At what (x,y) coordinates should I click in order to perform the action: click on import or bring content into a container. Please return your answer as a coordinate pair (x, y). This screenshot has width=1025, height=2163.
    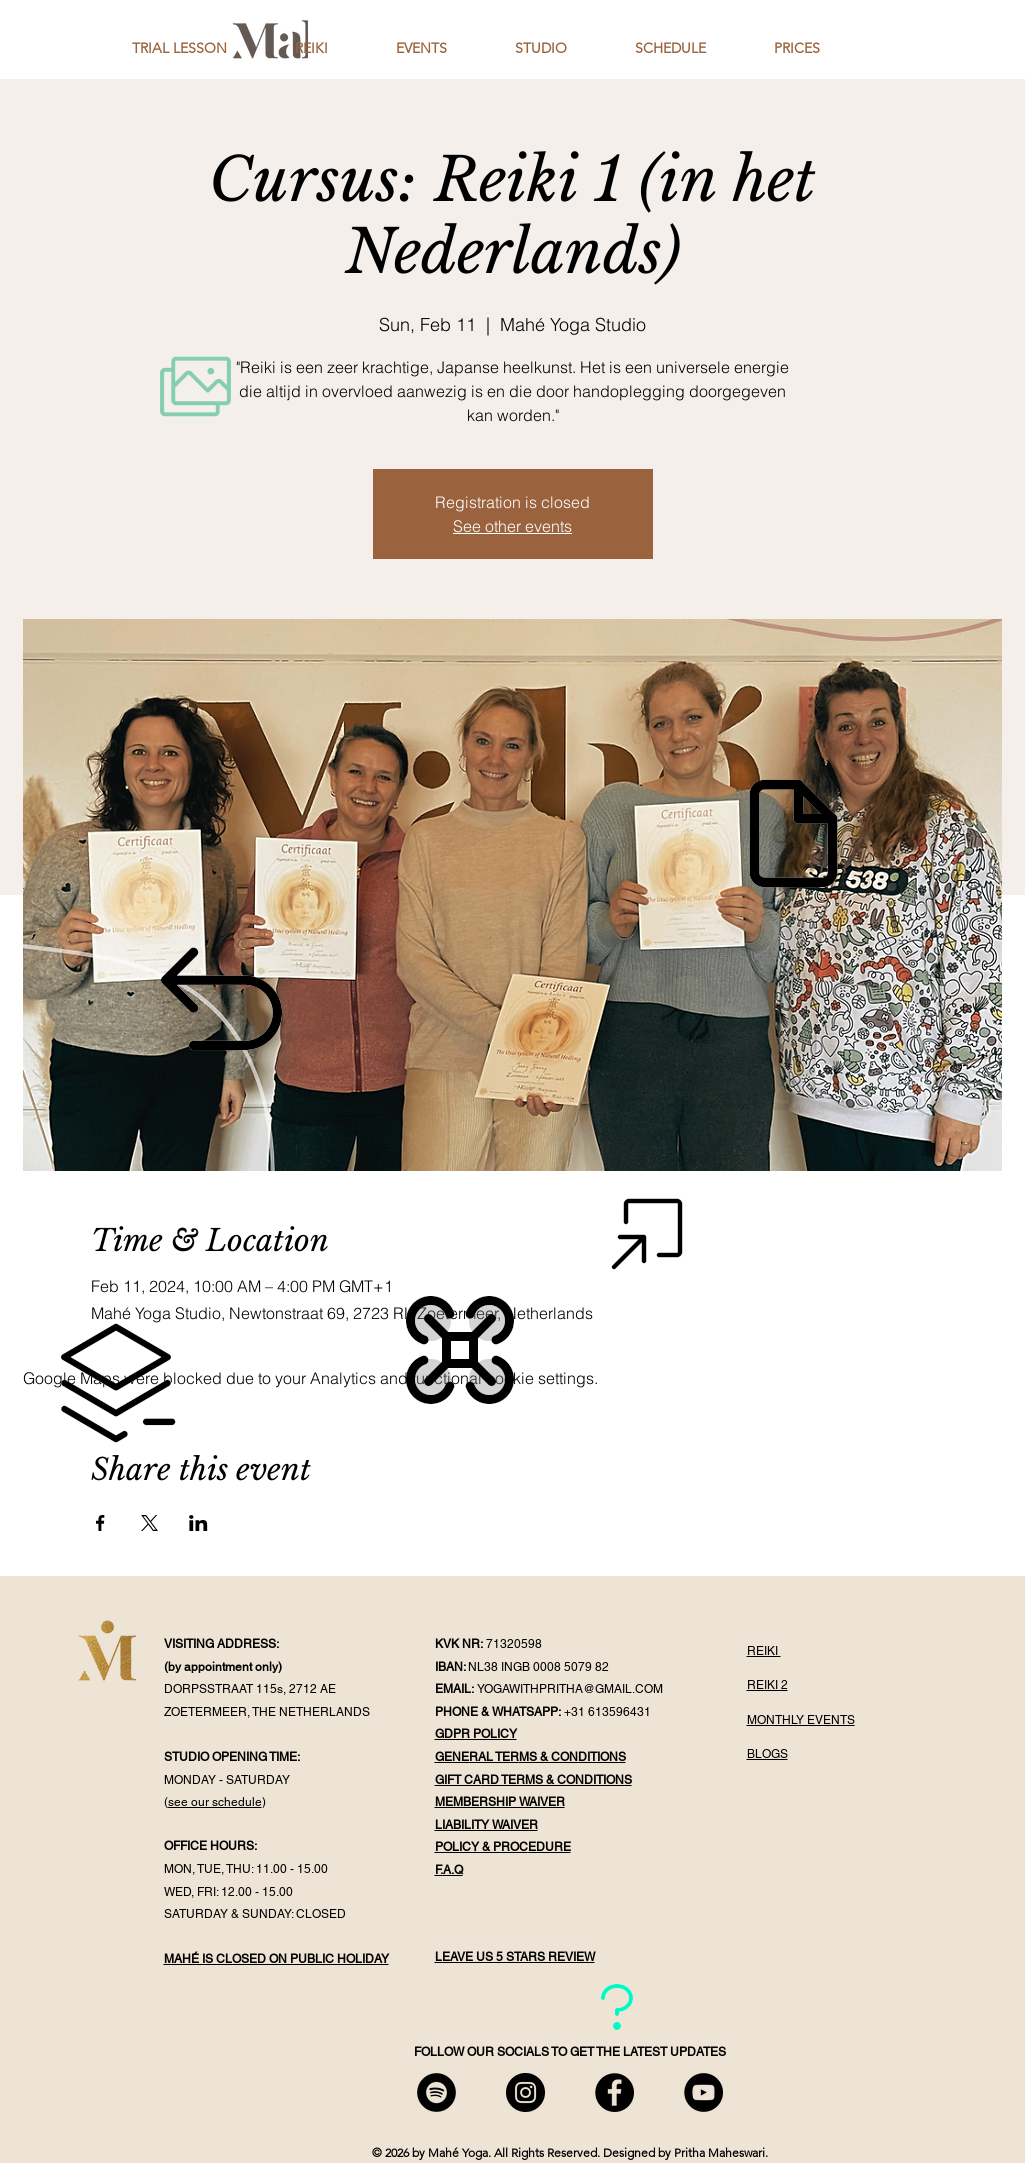
    Looking at the image, I should click on (647, 1234).